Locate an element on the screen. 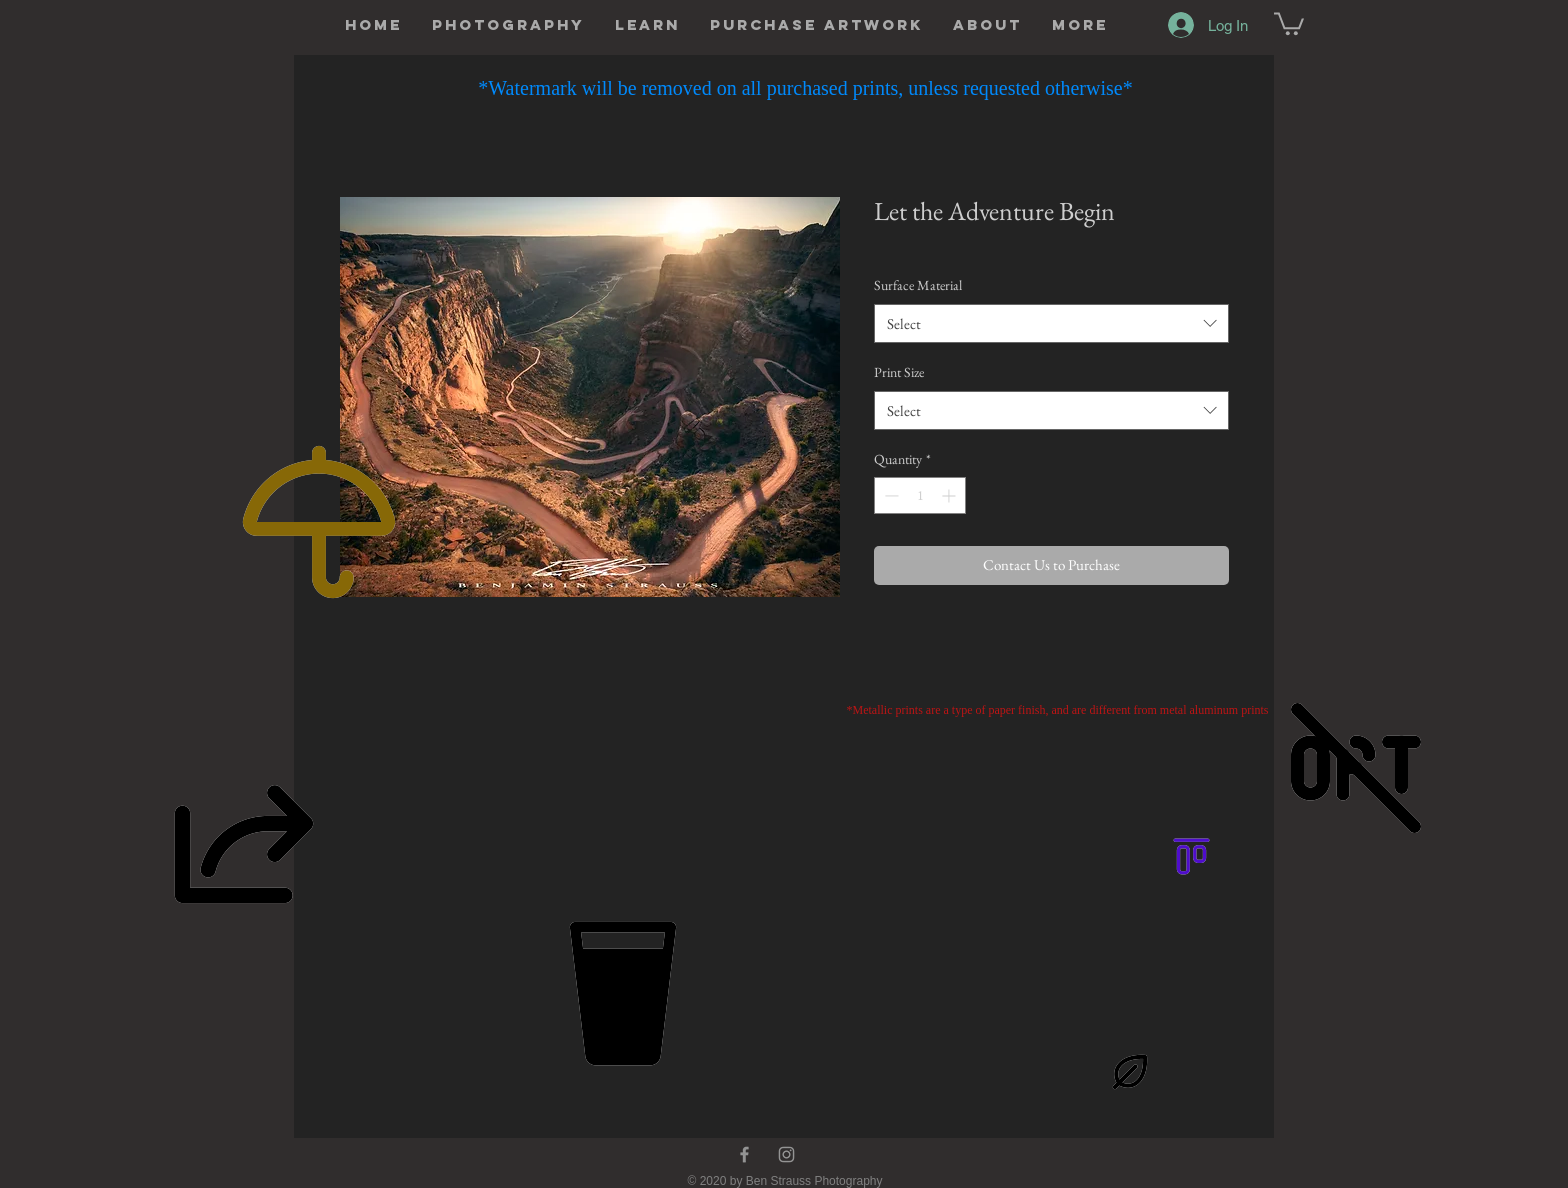 This screenshot has height=1188, width=1568. share this content is located at coordinates (244, 839).